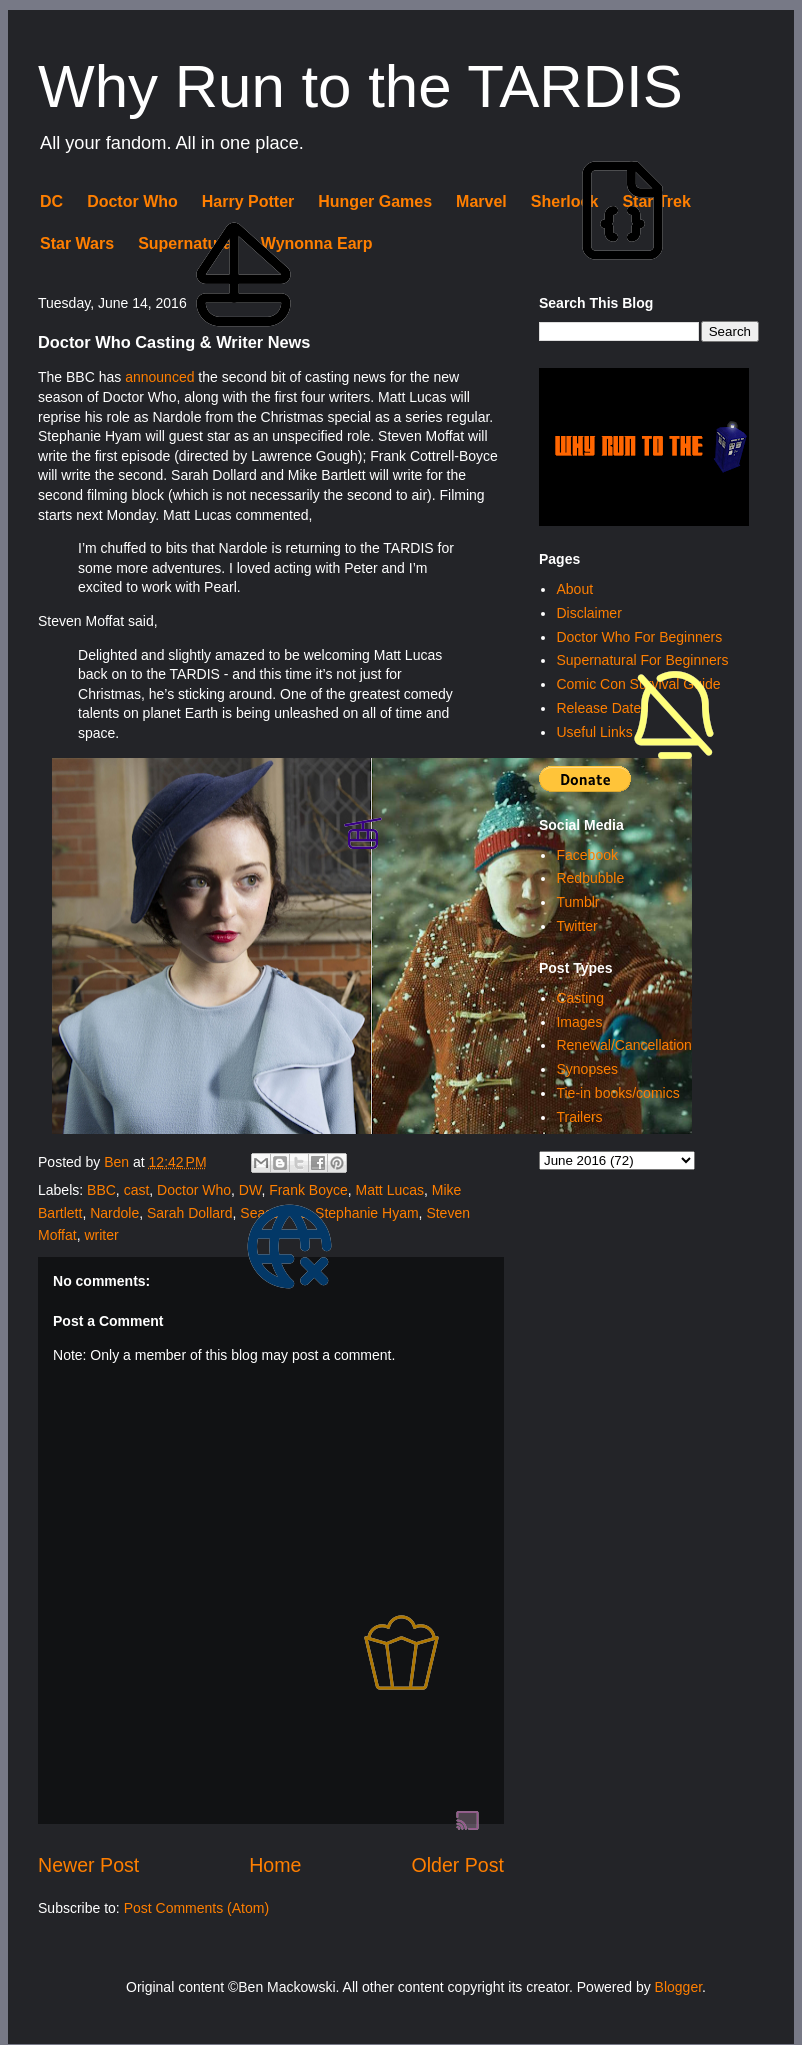  Describe the element at coordinates (622, 210) in the screenshot. I see `view or open a JSON file` at that location.